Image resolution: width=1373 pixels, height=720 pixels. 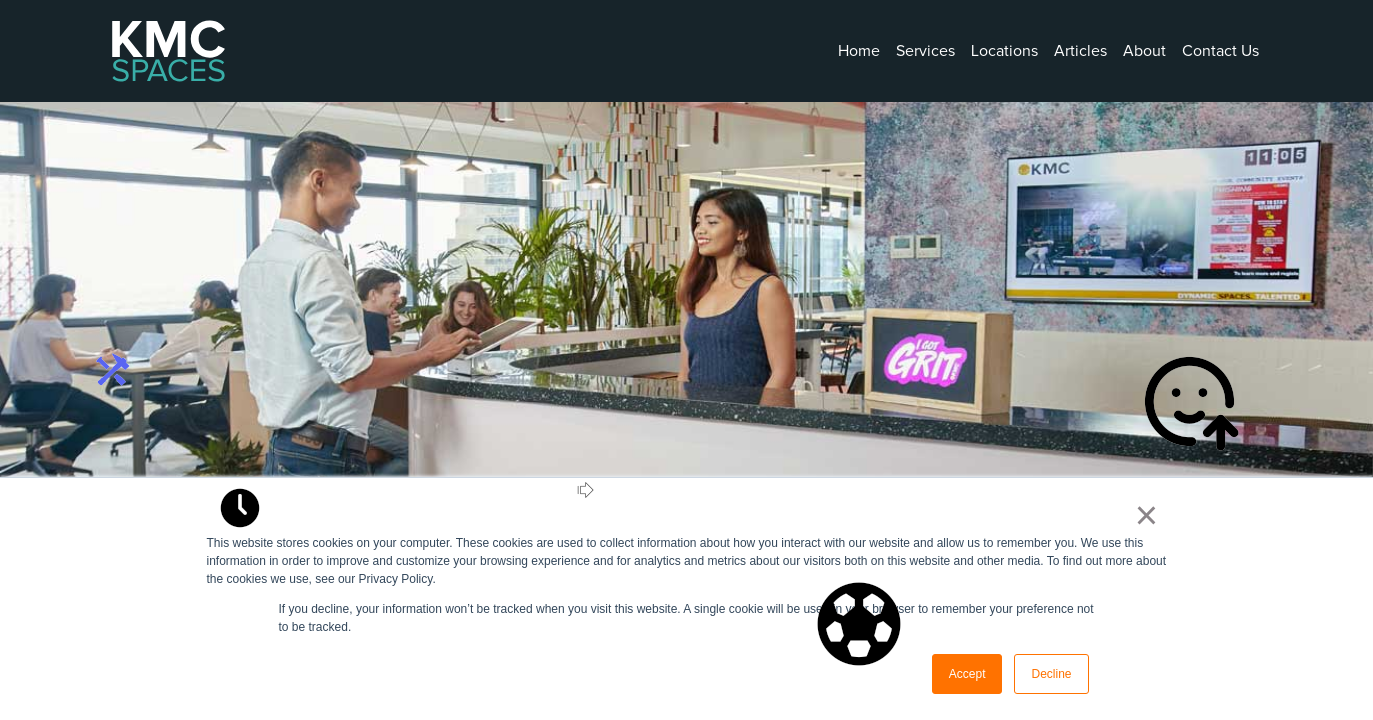 I want to click on indicates a Discord staff member, so click(x=113, y=369).